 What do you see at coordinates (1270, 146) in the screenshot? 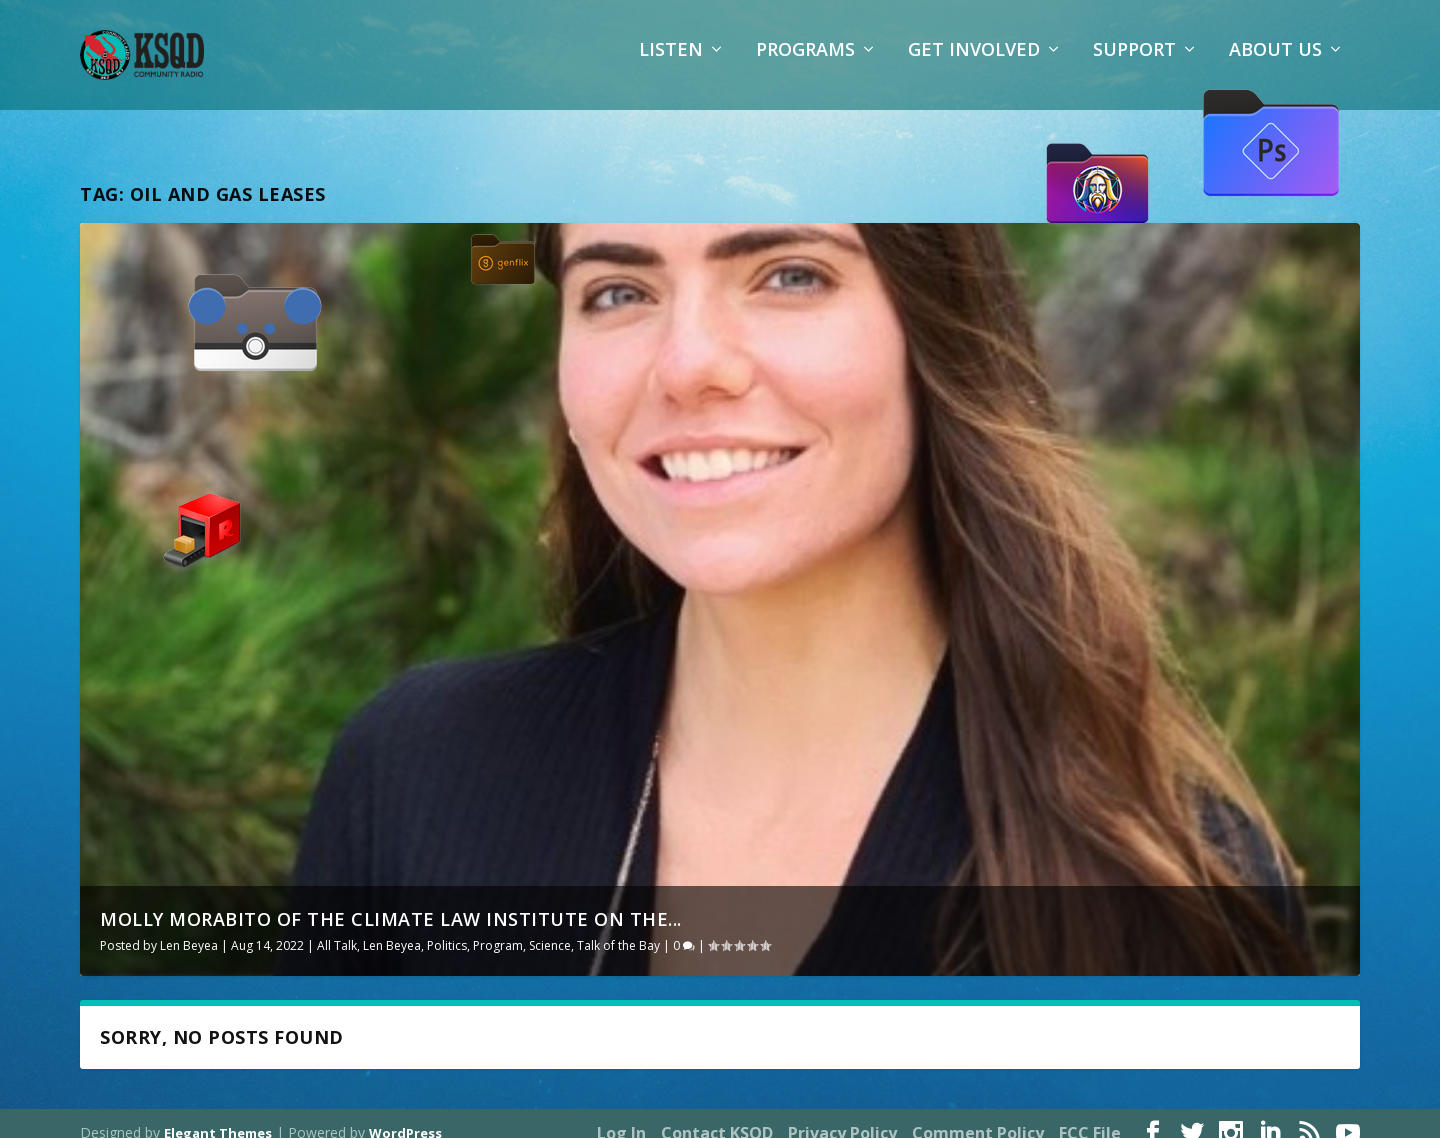
I see `open folder containing adobe photoshop express files` at bounding box center [1270, 146].